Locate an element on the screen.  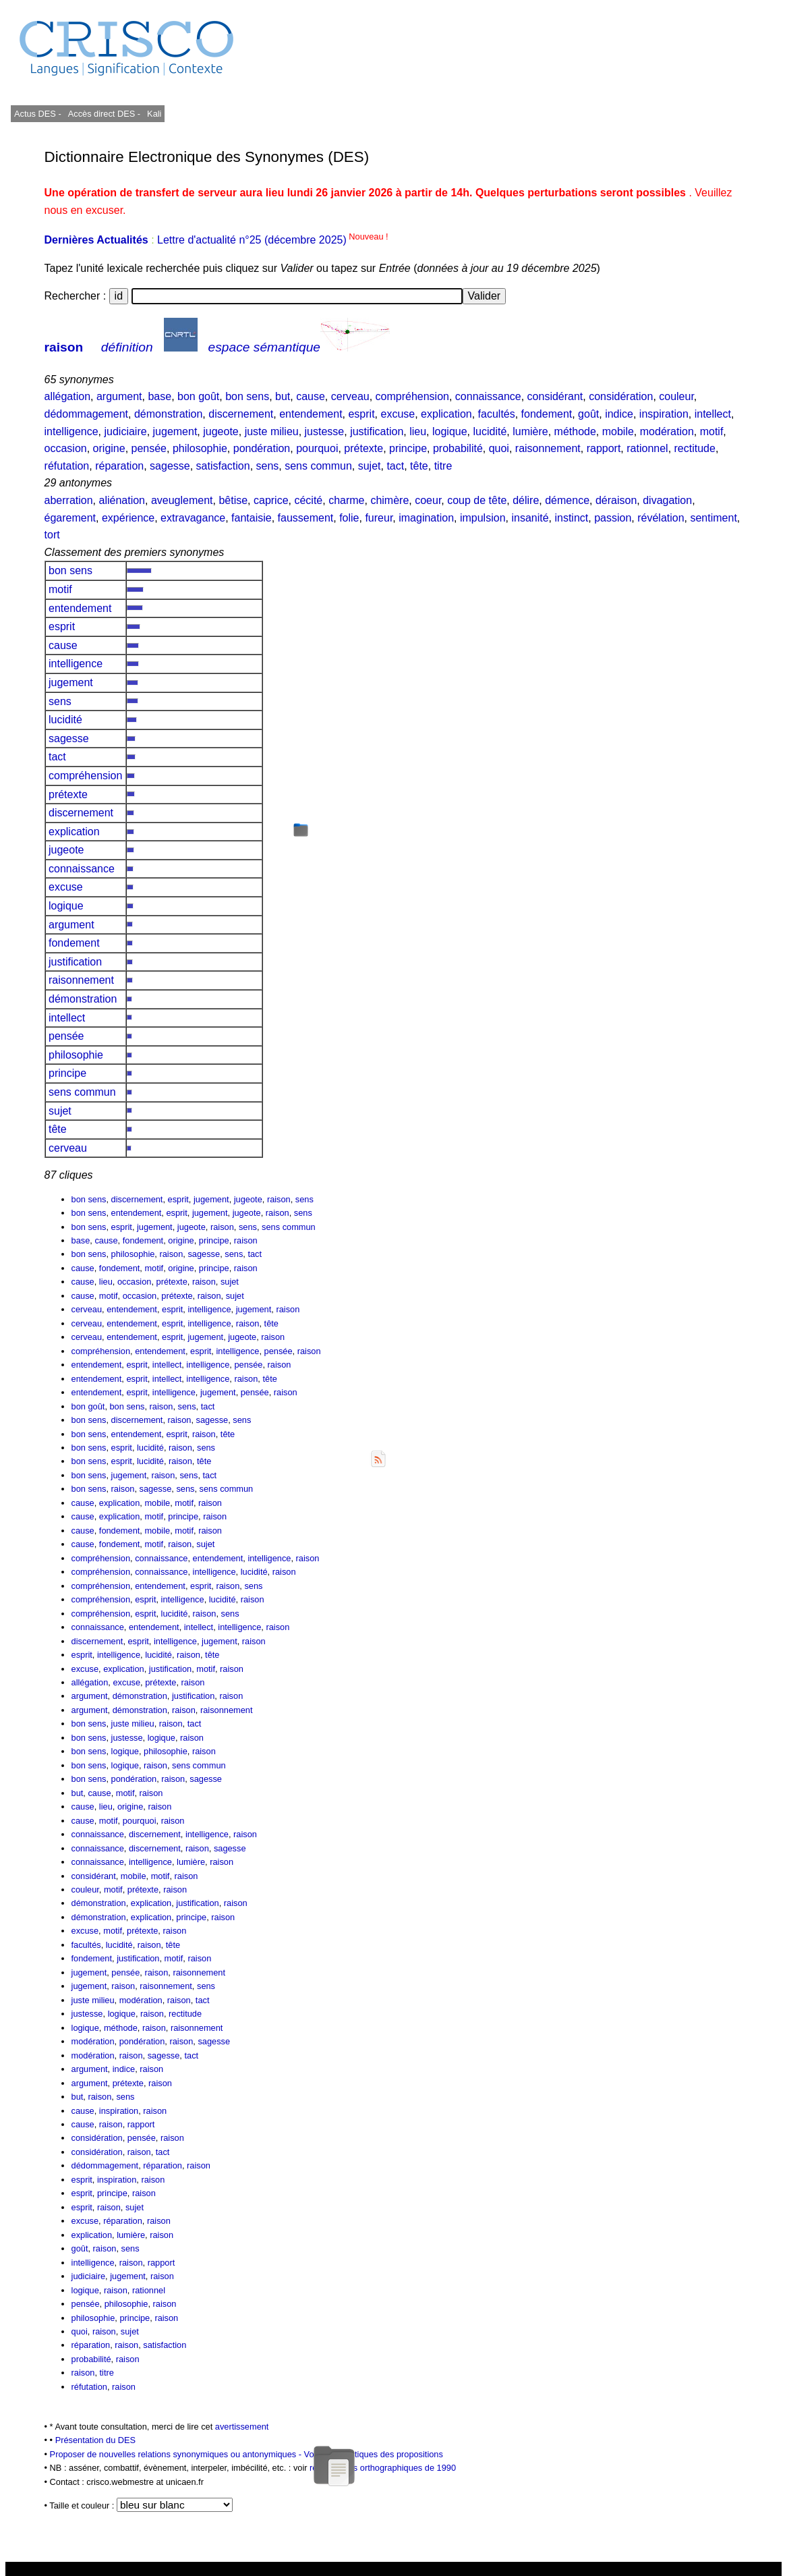
open an existing document or file is located at coordinates (334, 2465).